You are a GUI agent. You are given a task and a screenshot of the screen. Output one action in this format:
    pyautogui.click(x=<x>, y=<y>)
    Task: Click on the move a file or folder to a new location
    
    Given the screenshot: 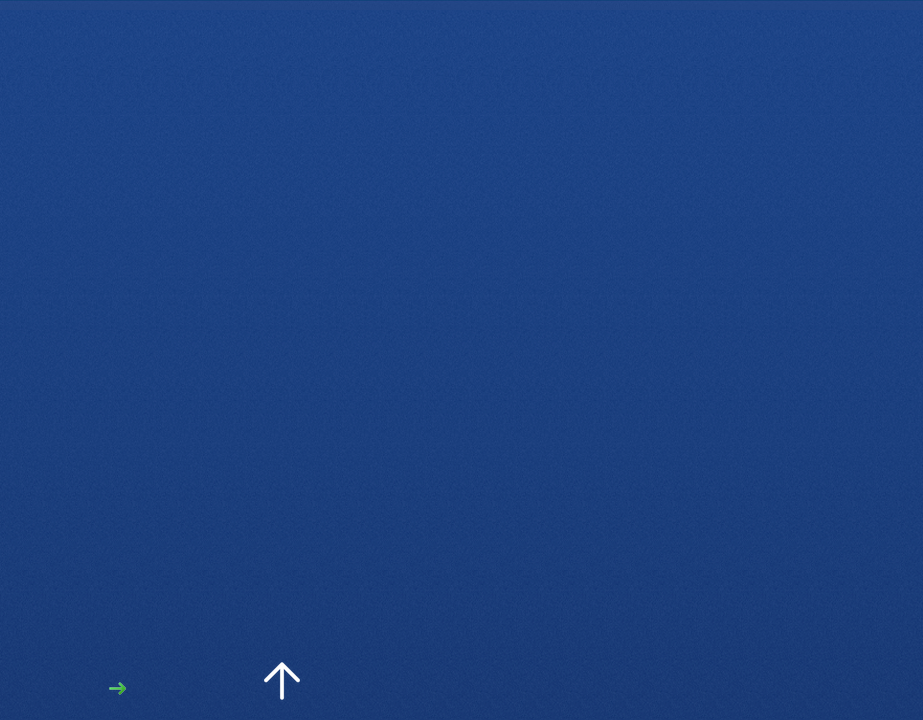 What is the action you would take?
    pyautogui.click(x=117, y=688)
    